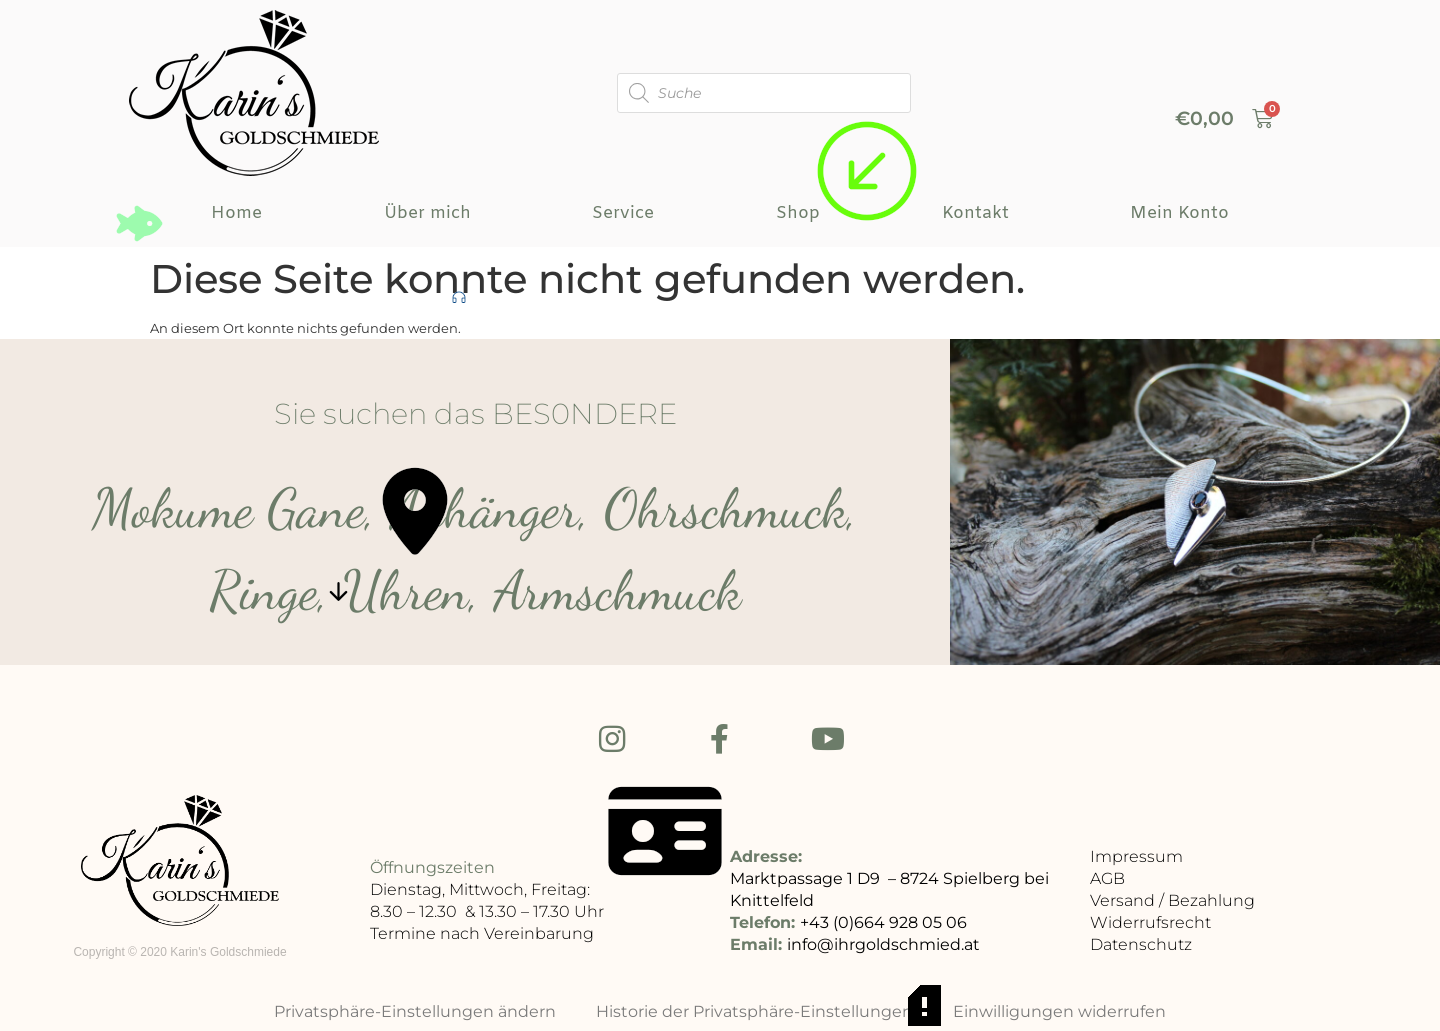 This screenshot has height=1031, width=1440. Describe the element at coordinates (415, 511) in the screenshot. I see `view current location on map` at that location.